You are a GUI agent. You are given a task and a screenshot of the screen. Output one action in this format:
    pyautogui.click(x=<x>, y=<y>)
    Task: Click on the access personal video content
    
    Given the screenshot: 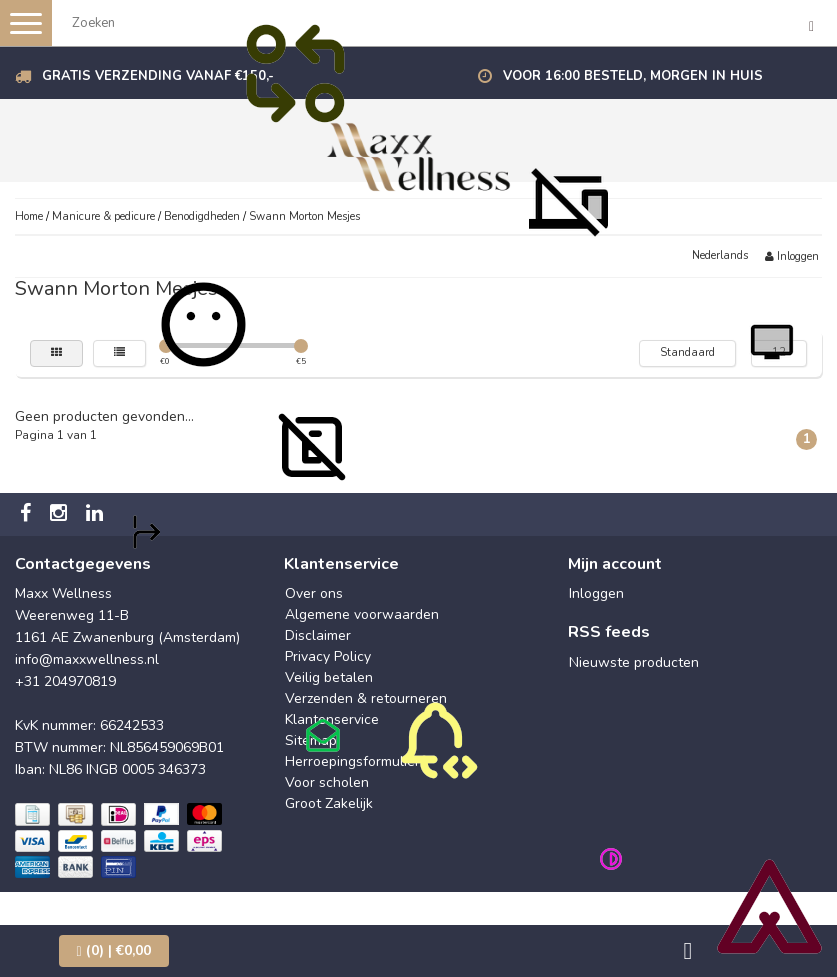 What is the action you would take?
    pyautogui.click(x=772, y=342)
    